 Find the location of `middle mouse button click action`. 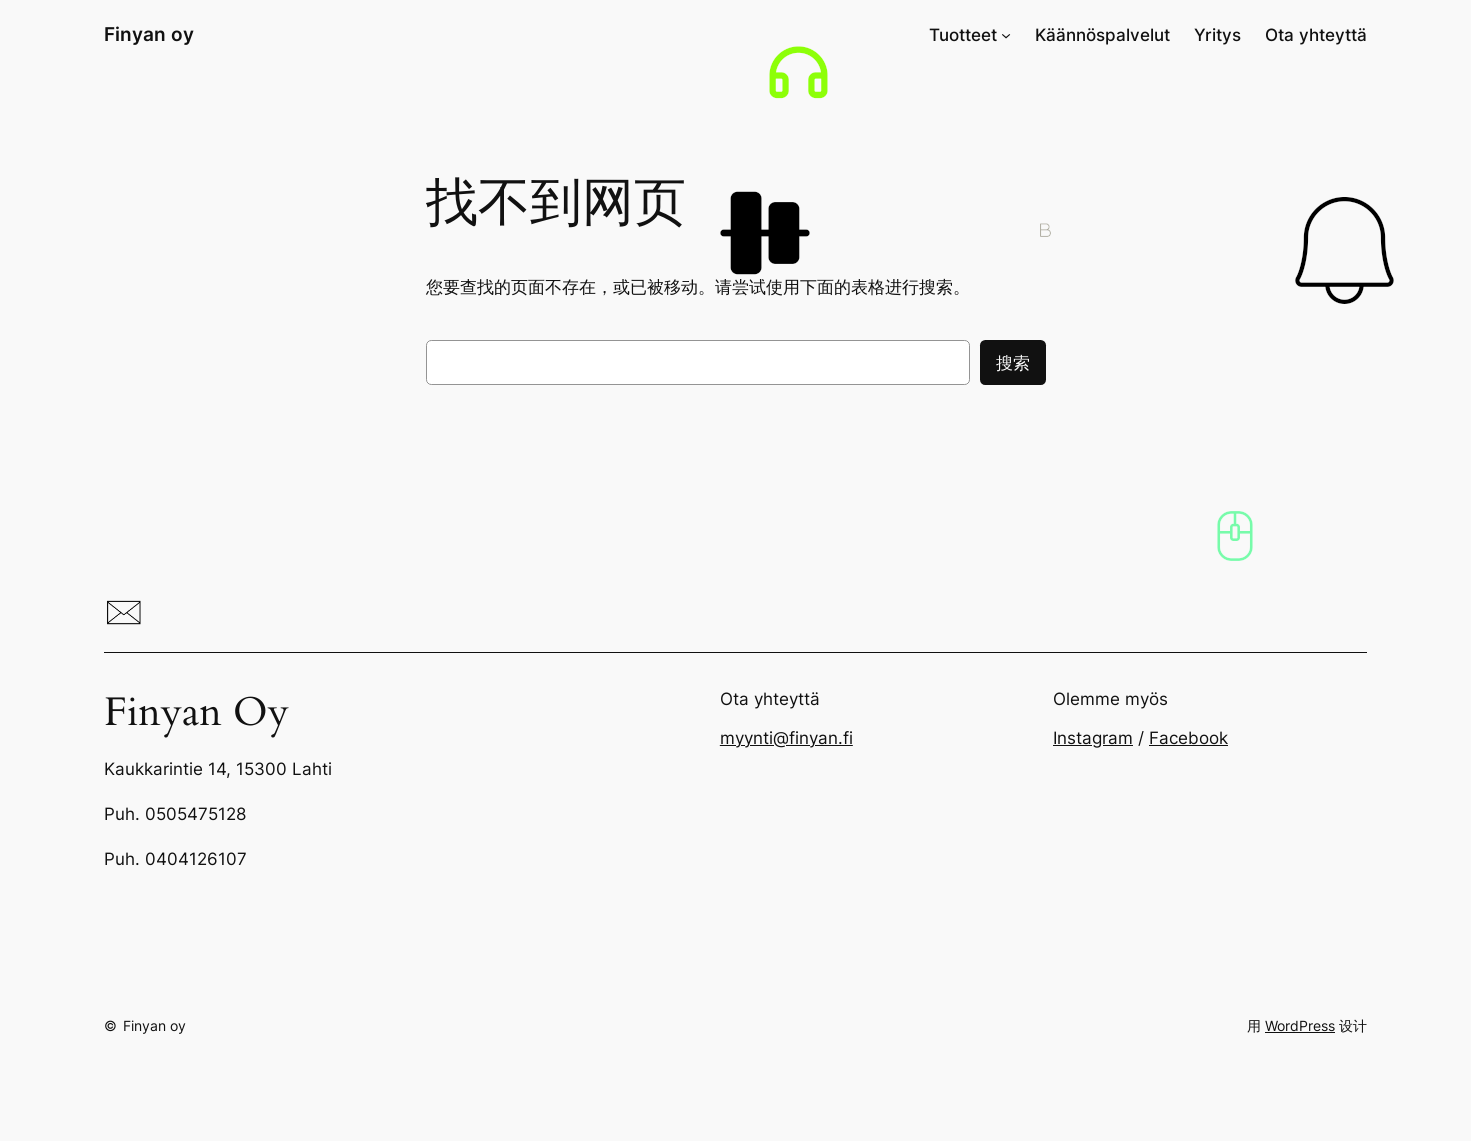

middle mouse button click action is located at coordinates (1235, 536).